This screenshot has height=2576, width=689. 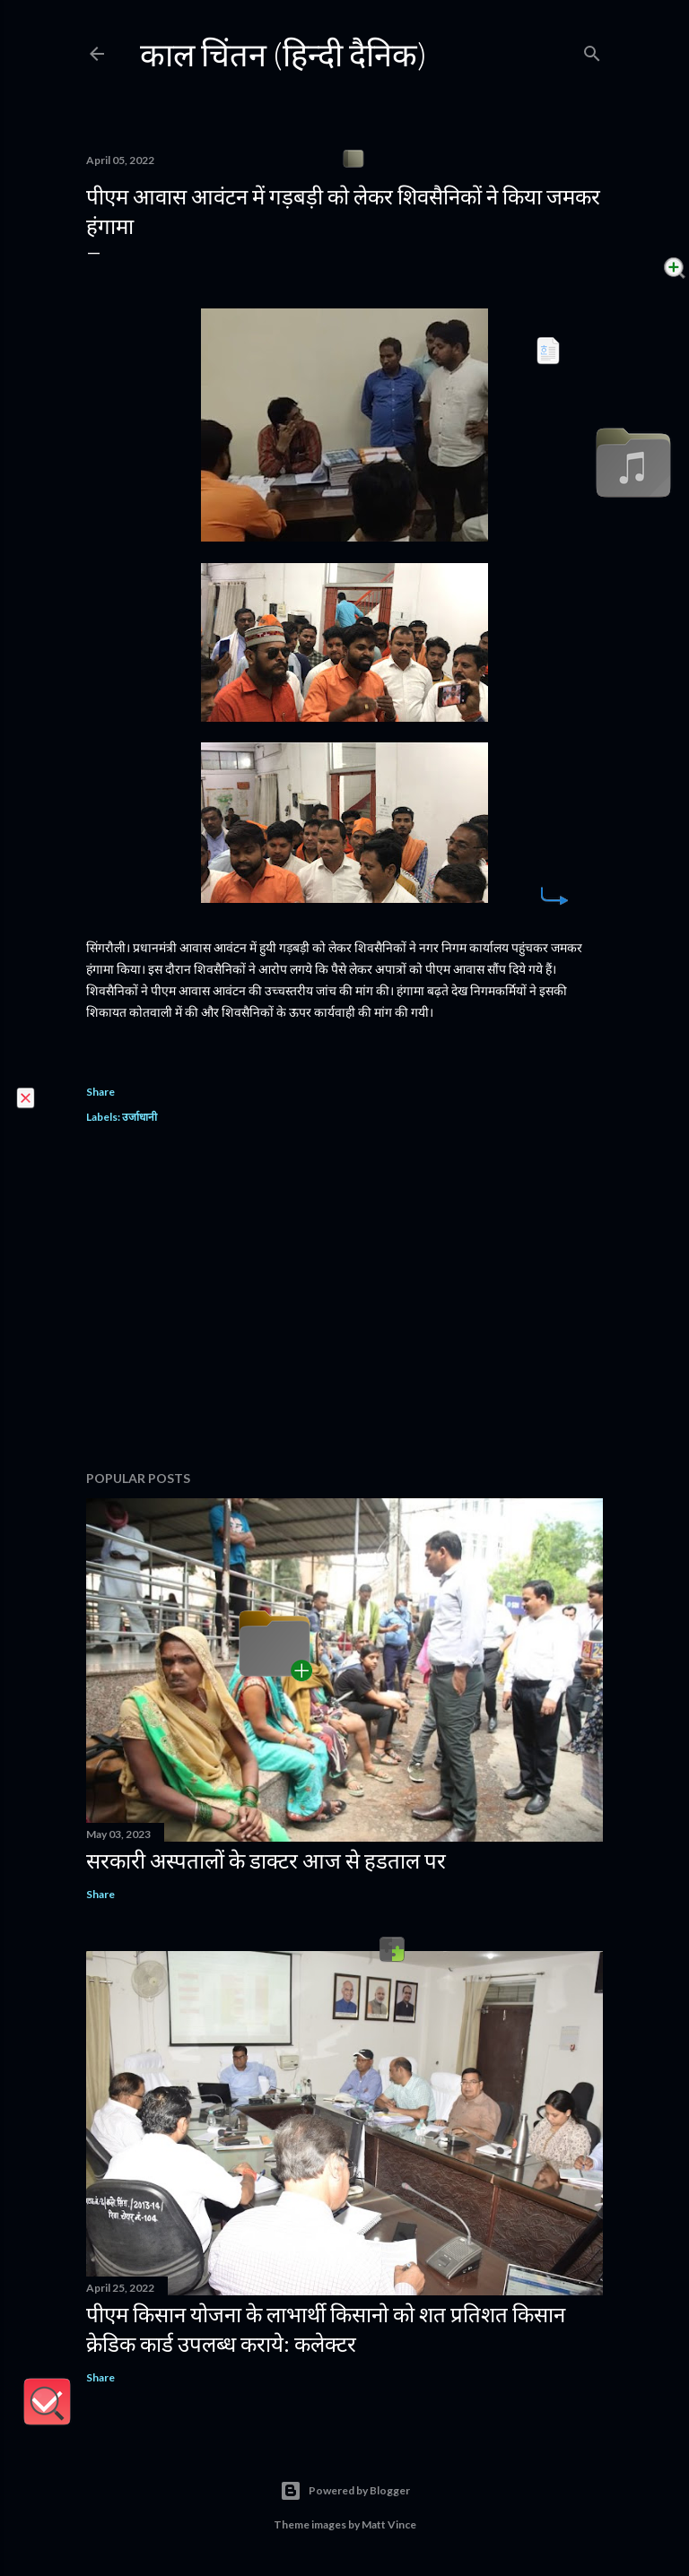 What do you see at coordinates (633, 463) in the screenshot?
I see `open your music folder` at bounding box center [633, 463].